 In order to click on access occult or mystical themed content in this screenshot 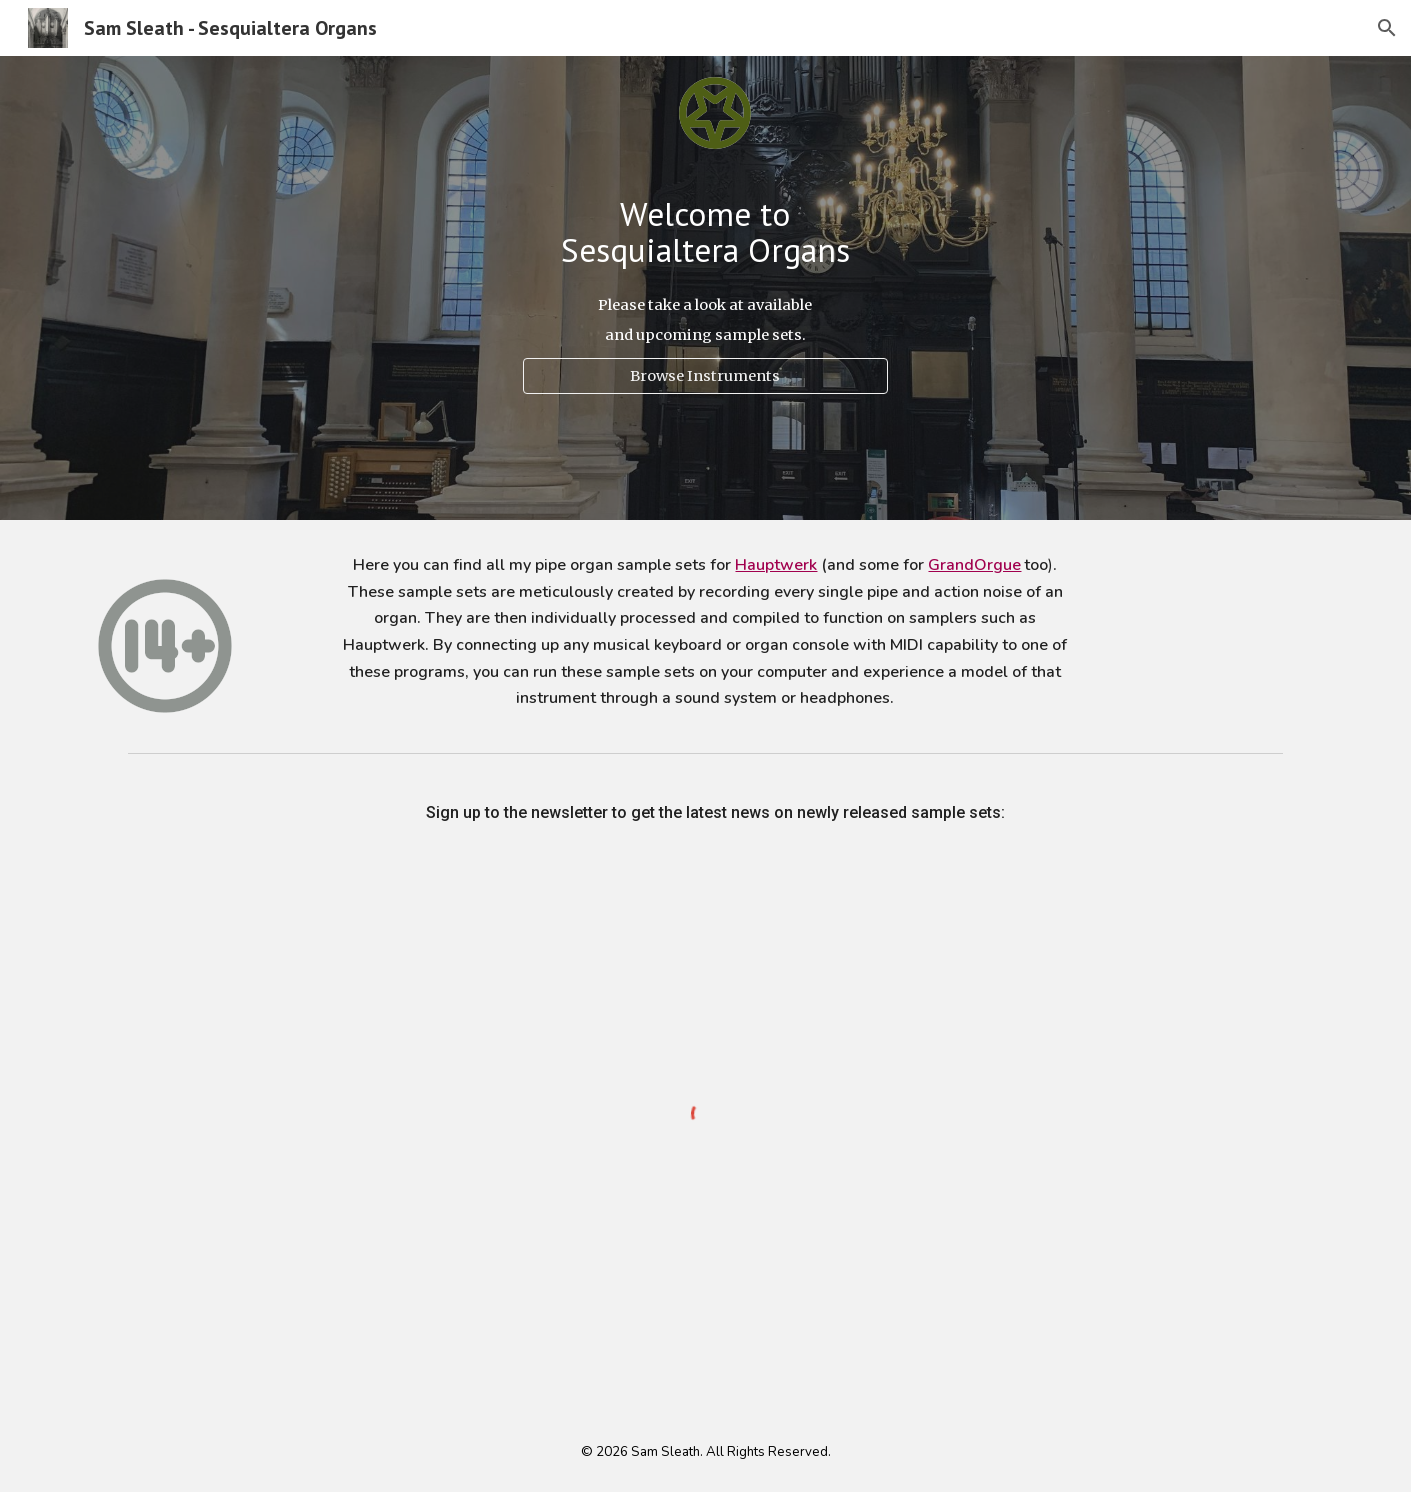, I will do `click(715, 113)`.